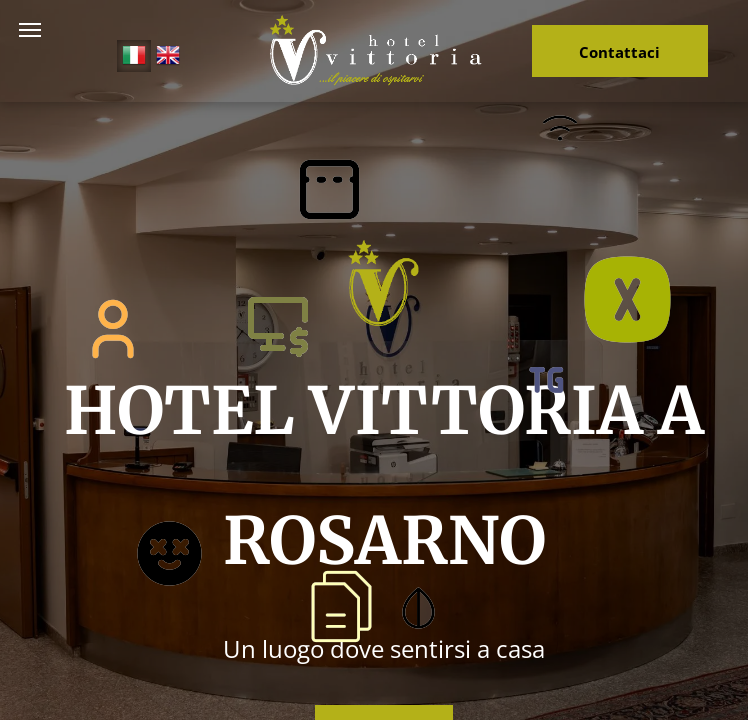 The image size is (748, 720). I want to click on adjust opacity or transparency level, so click(418, 609).